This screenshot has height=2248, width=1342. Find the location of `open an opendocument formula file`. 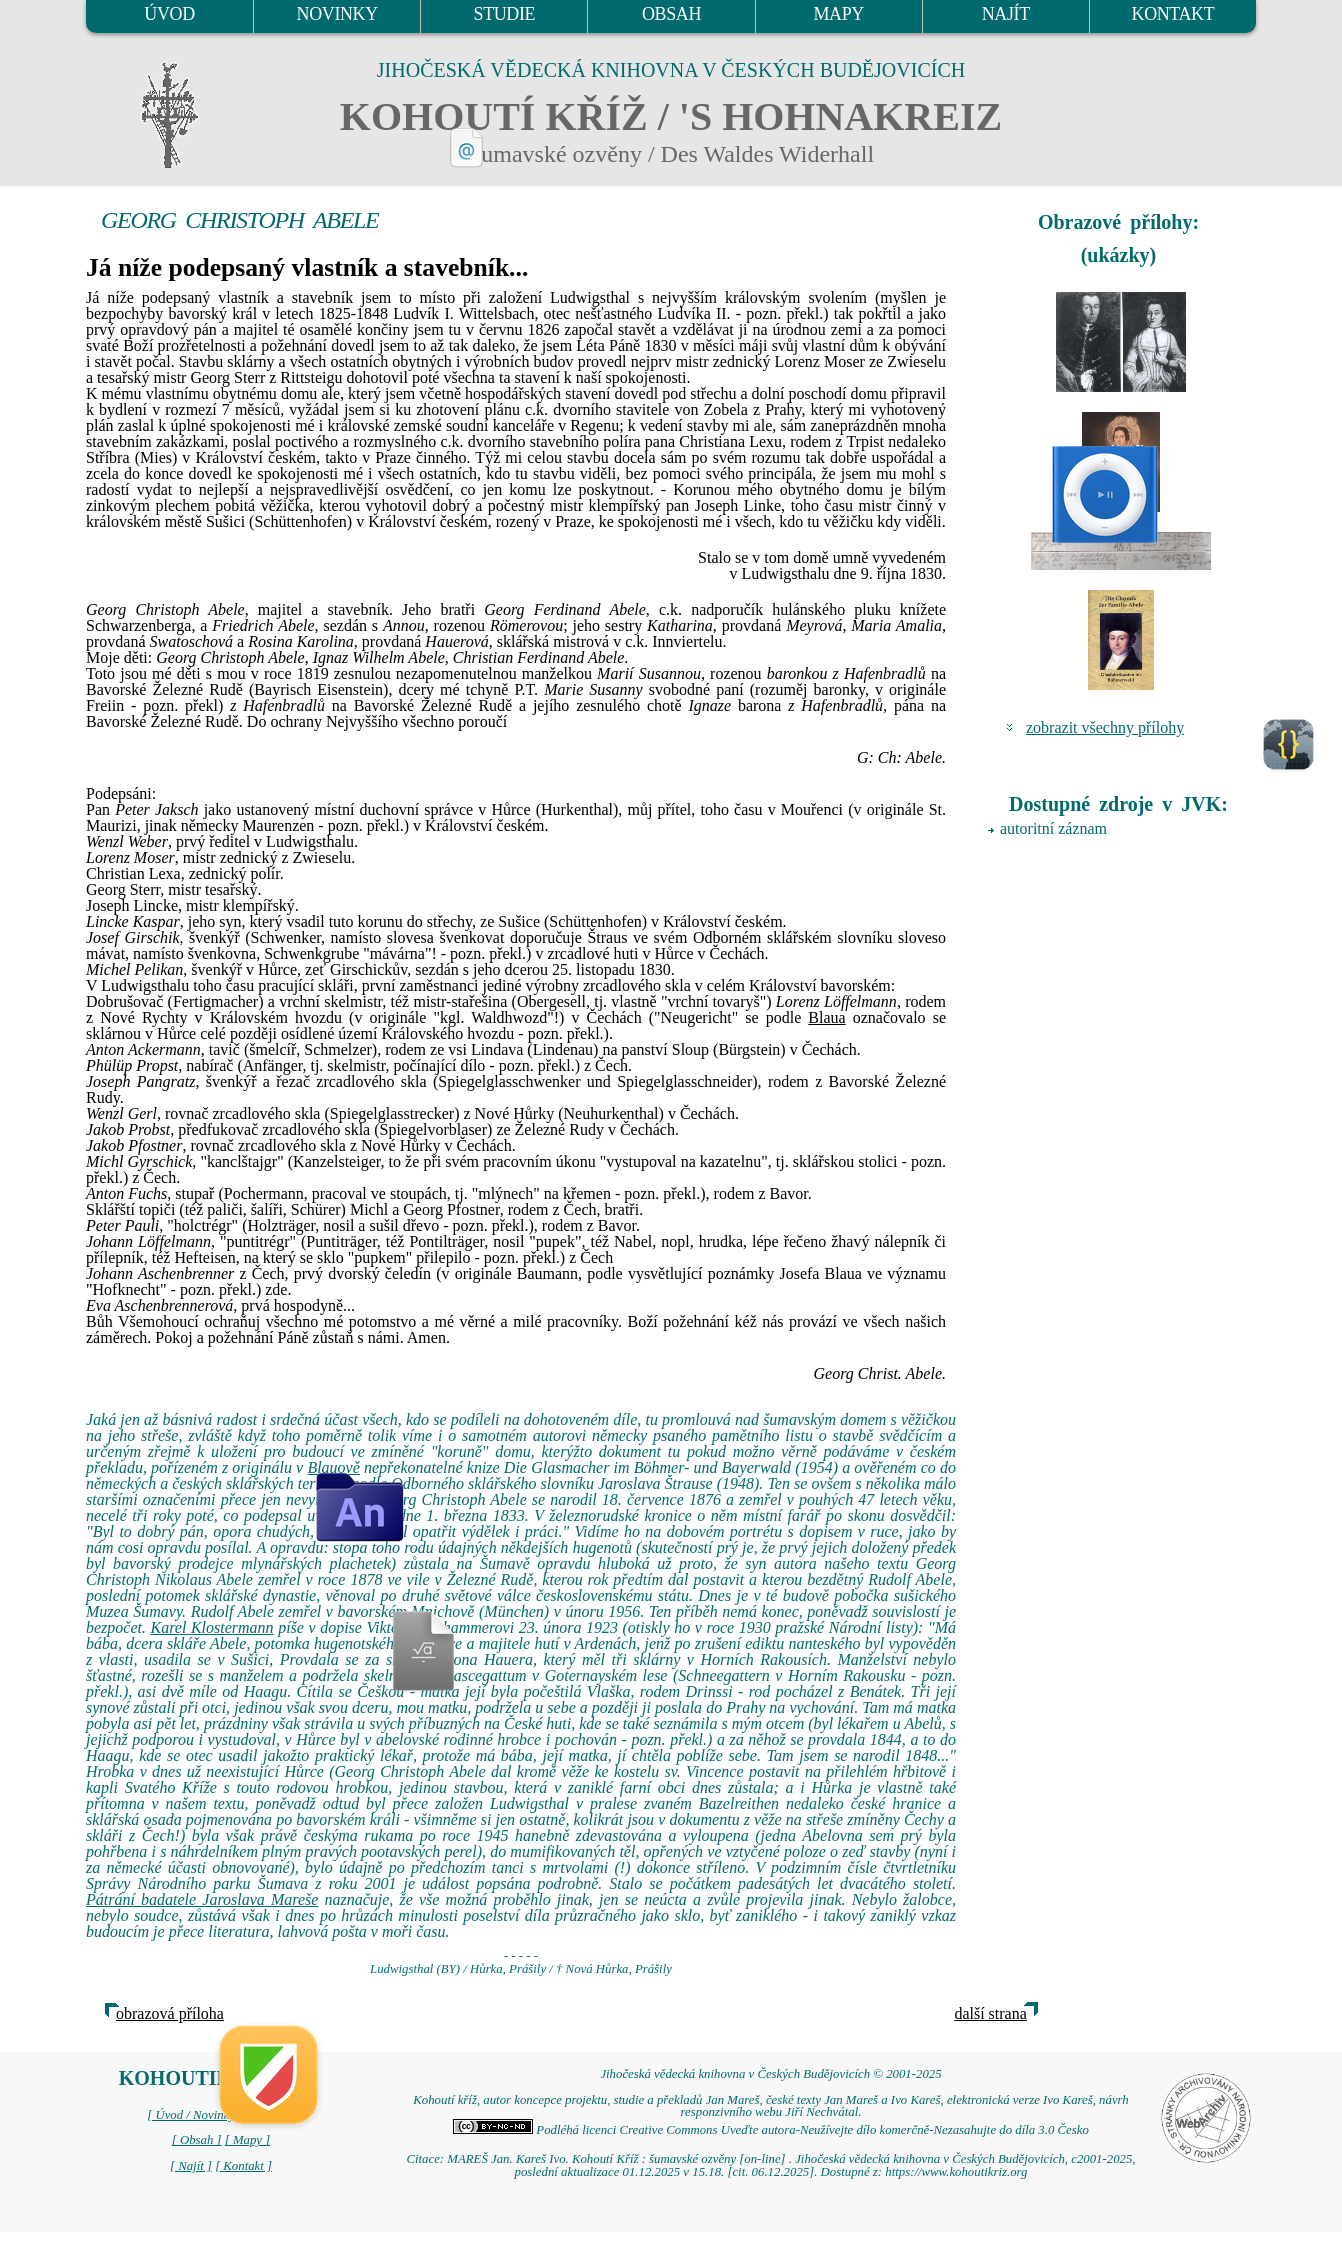

open an opendocument formula file is located at coordinates (423, 1652).